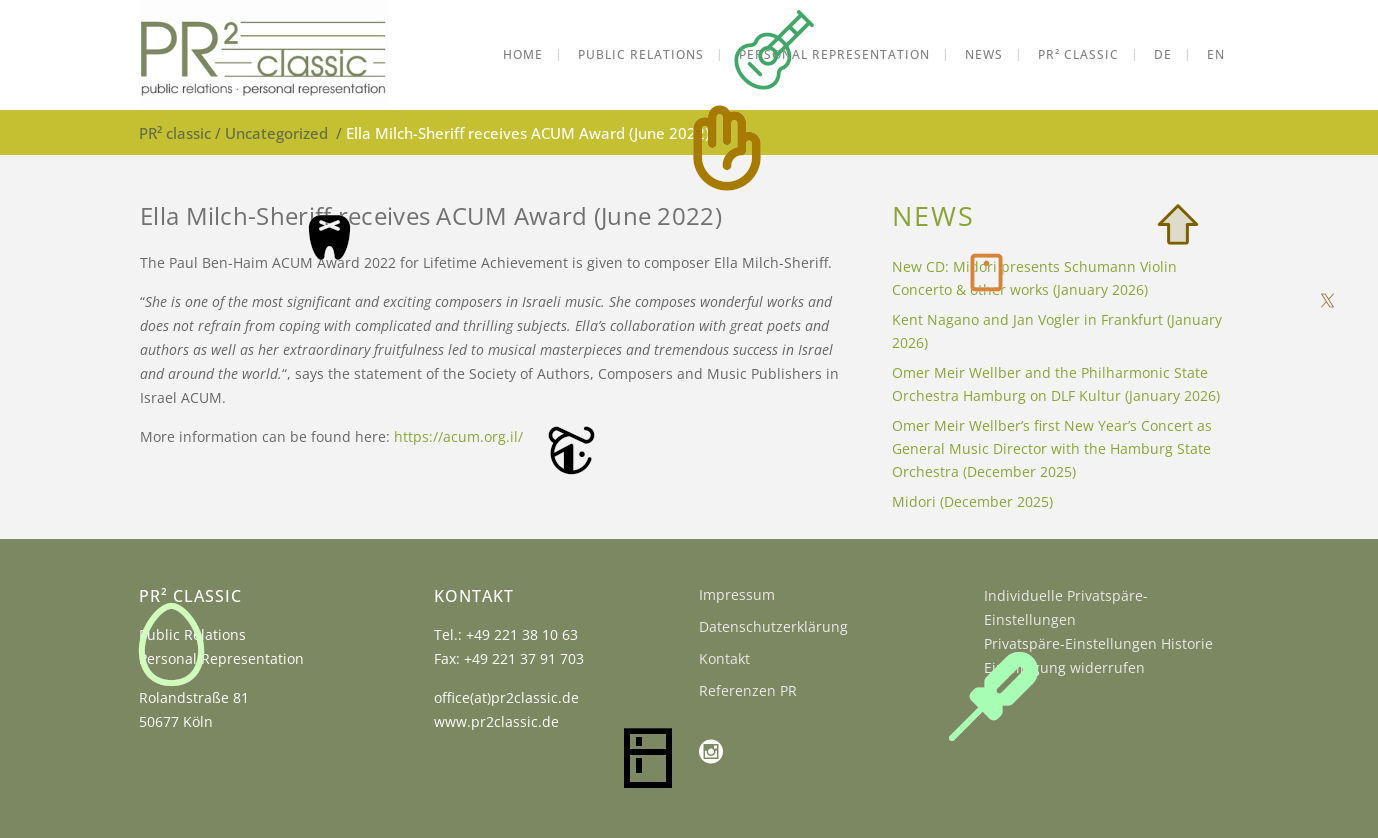 The image size is (1378, 838). What do you see at coordinates (986, 272) in the screenshot?
I see `tablet device with front-facing camera` at bounding box center [986, 272].